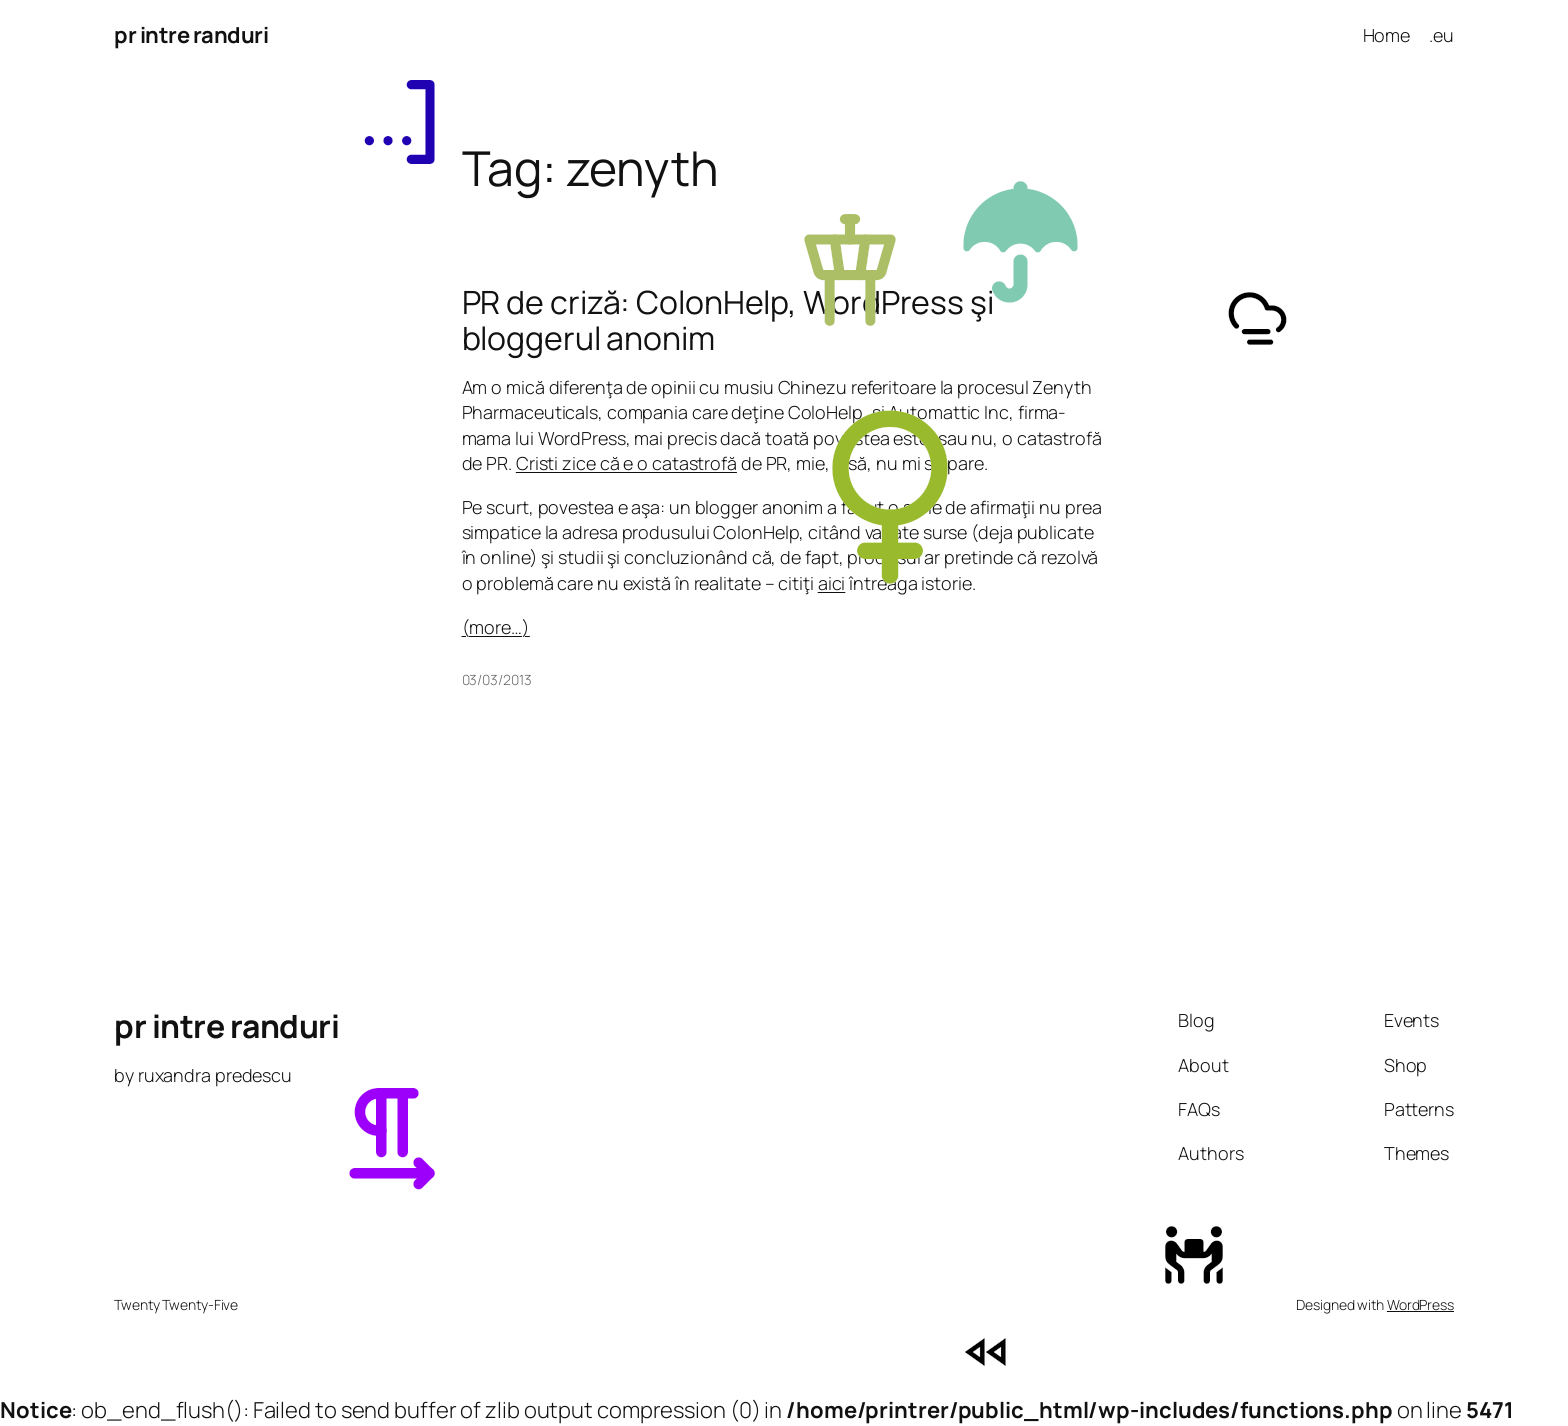 This screenshot has height=1426, width=1568. Describe the element at coordinates (1257, 318) in the screenshot. I see `indicates foggy weather conditions` at that location.